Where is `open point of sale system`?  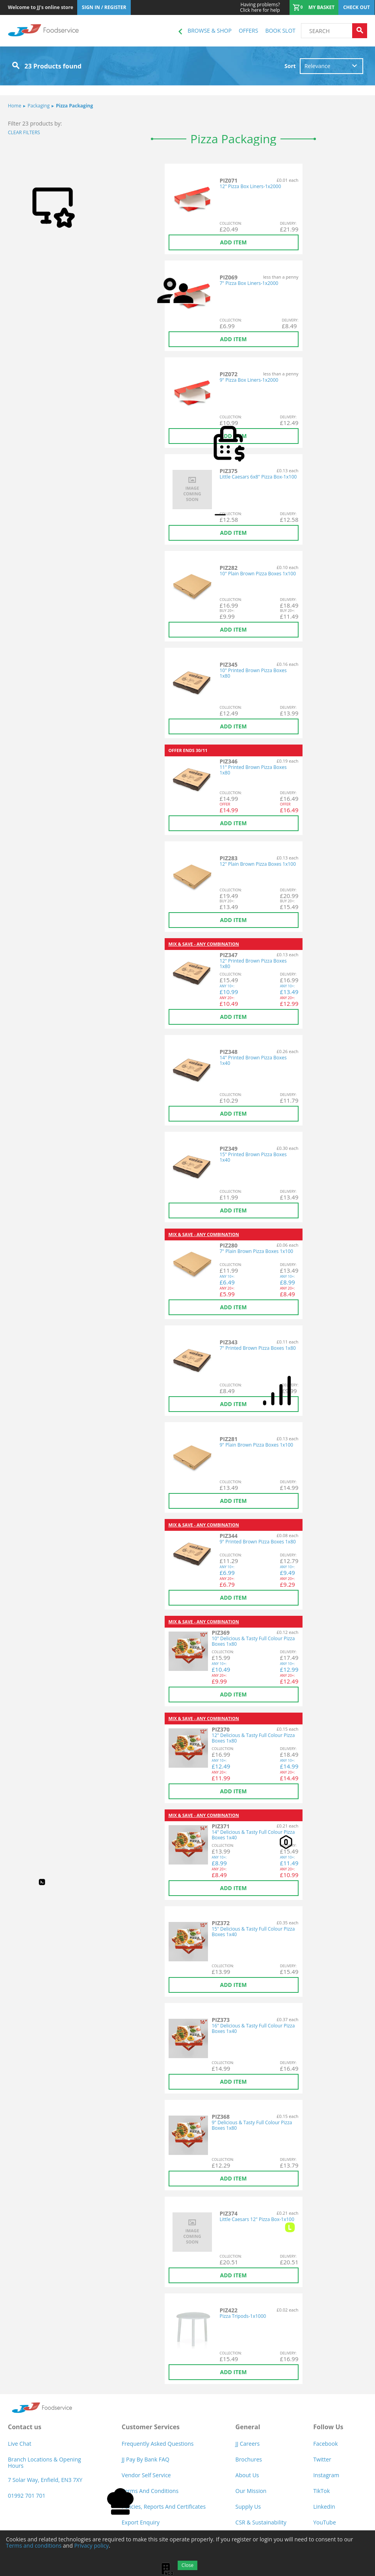
open point of sale system is located at coordinates (228, 444).